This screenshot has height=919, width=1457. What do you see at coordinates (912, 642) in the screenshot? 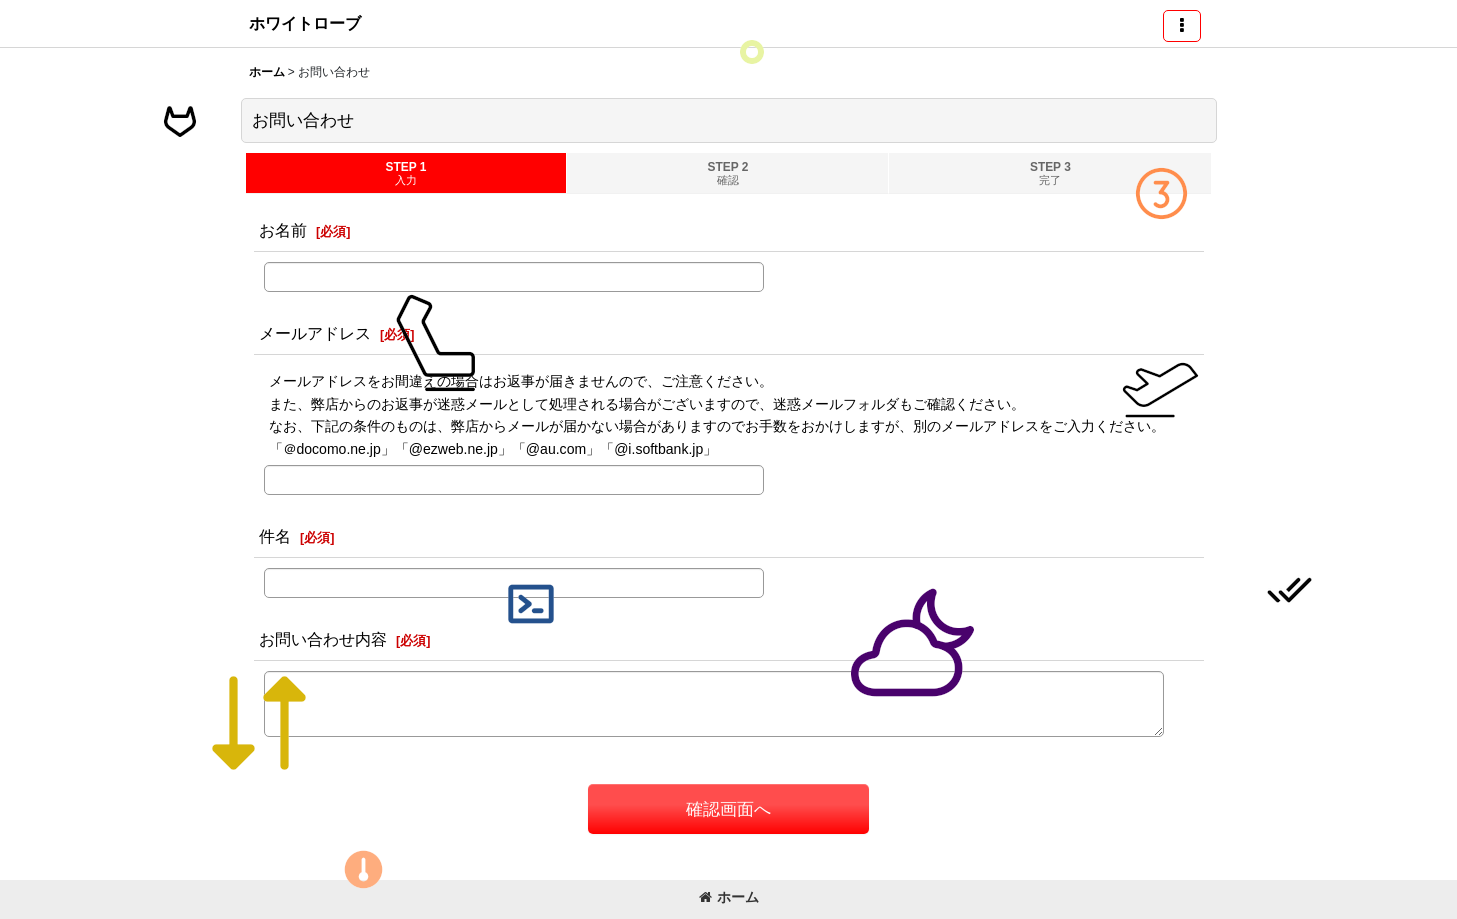
I see `indicates cloudy night weather conditions` at bounding box center [912, 642].